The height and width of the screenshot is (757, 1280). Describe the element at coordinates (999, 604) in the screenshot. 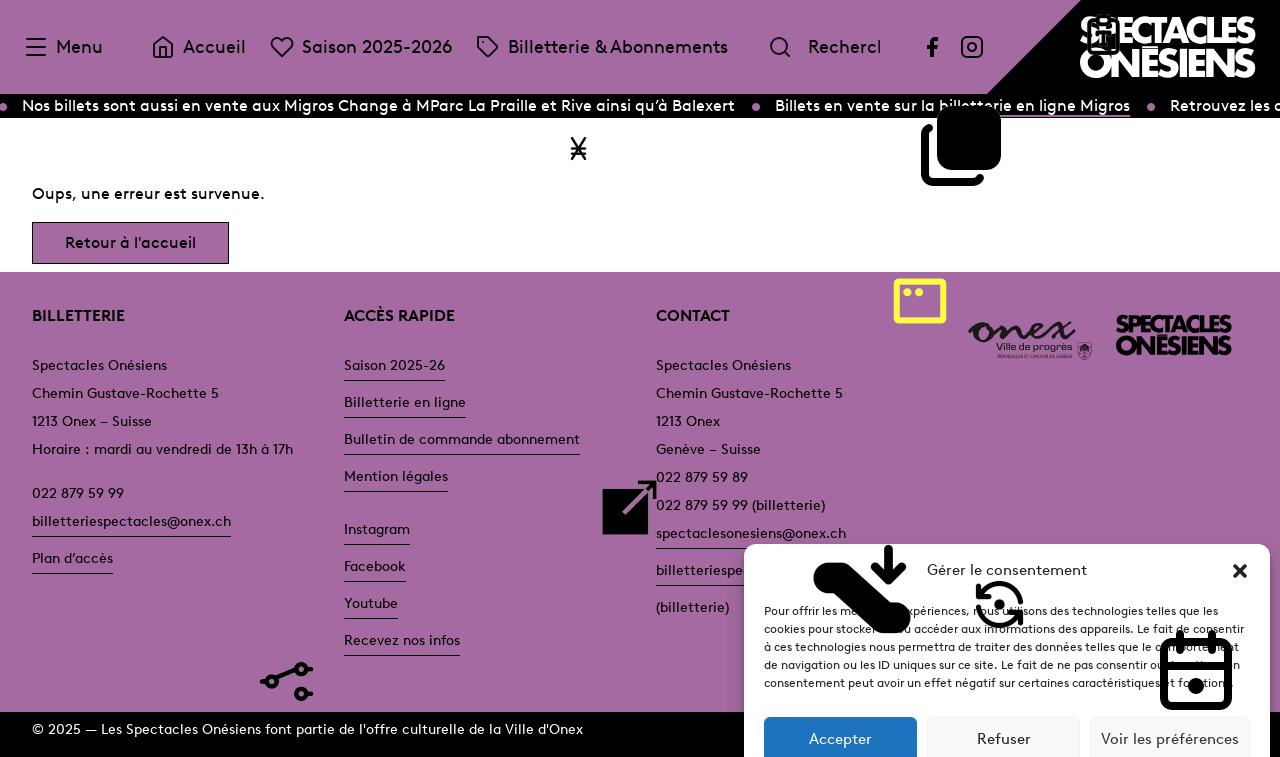

I see `refresh or sync data` at that location.